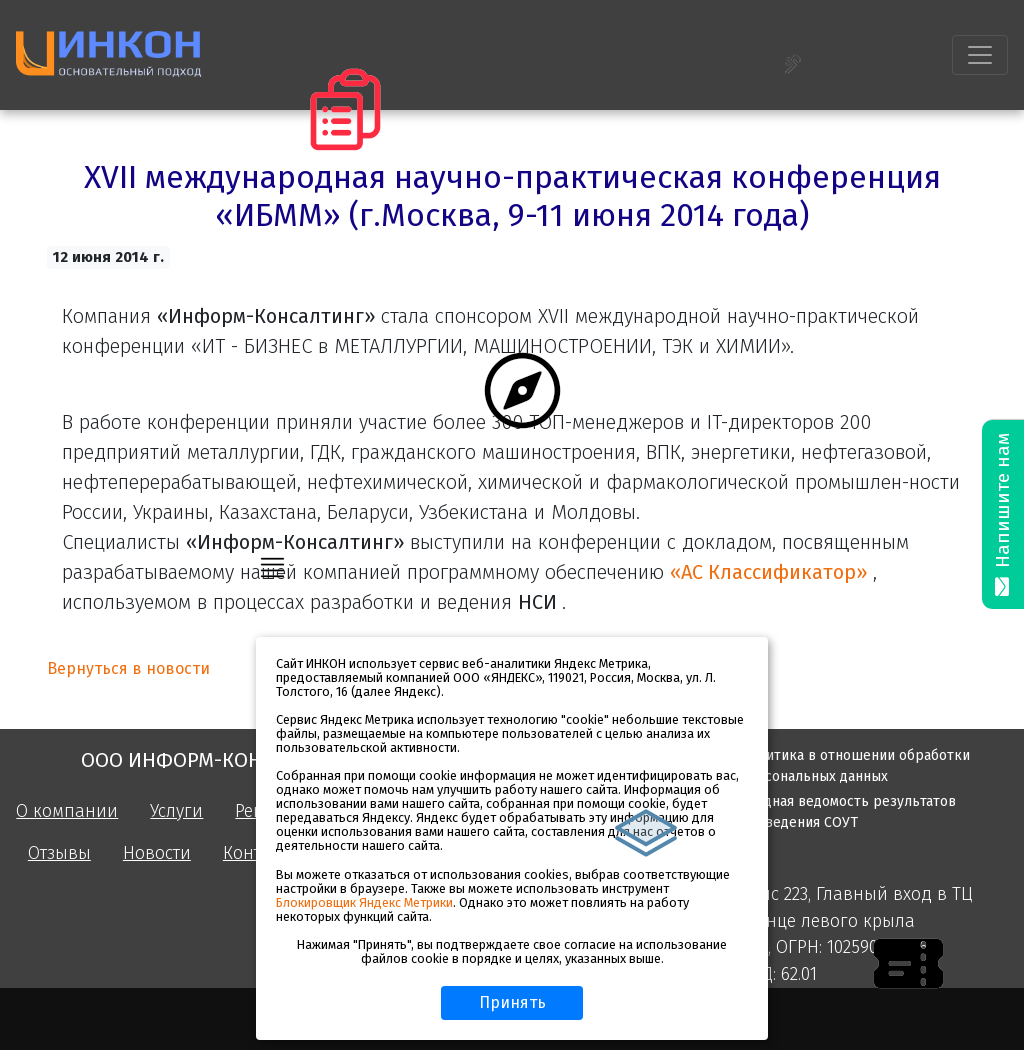  What do you see at coordinates (792, 64) in the screenshot?
I see `access plumbing or maintenance tools` at bounding box center [792, 64].